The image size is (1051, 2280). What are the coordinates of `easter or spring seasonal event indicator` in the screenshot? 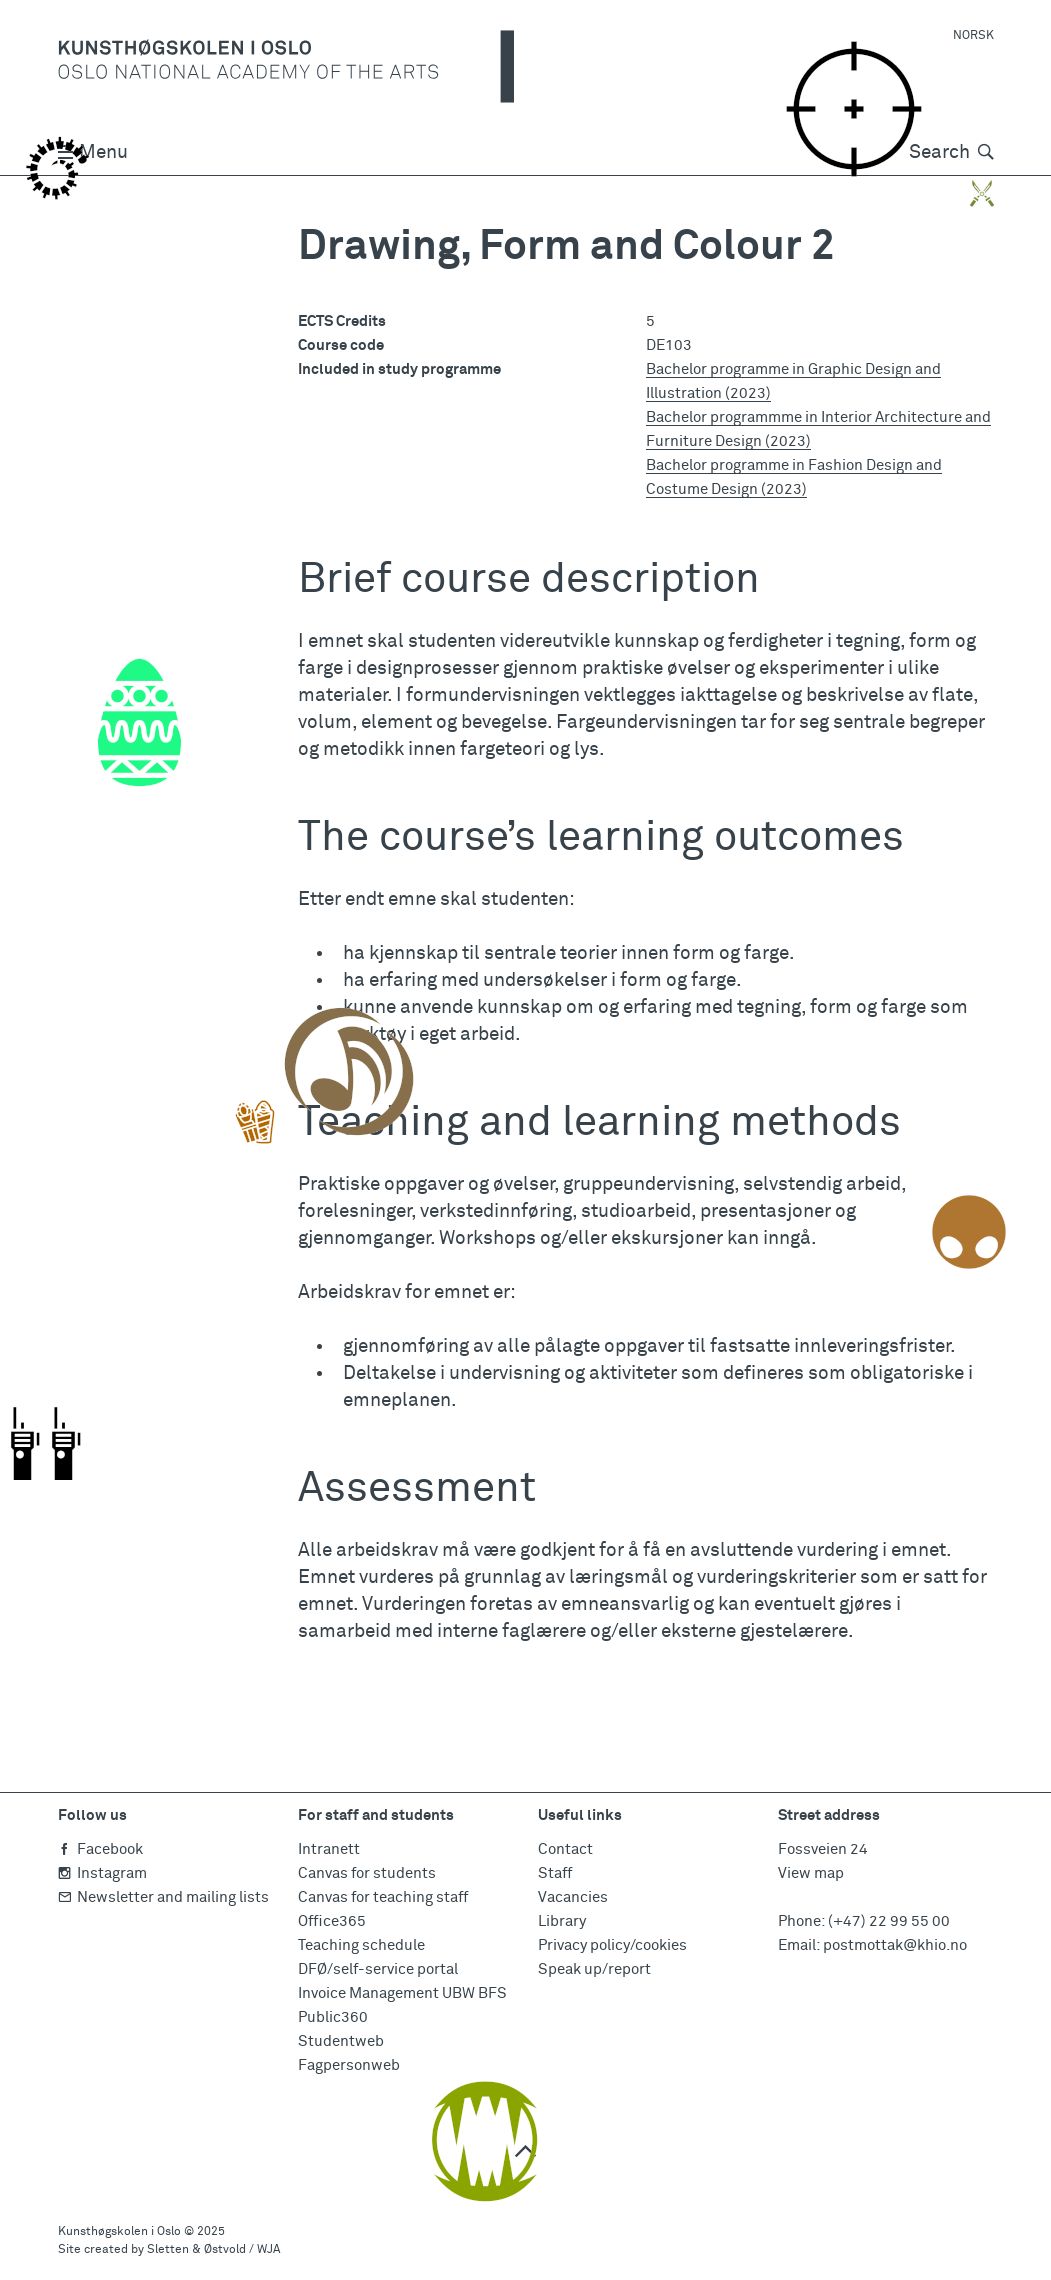 It's located at (139, 722).